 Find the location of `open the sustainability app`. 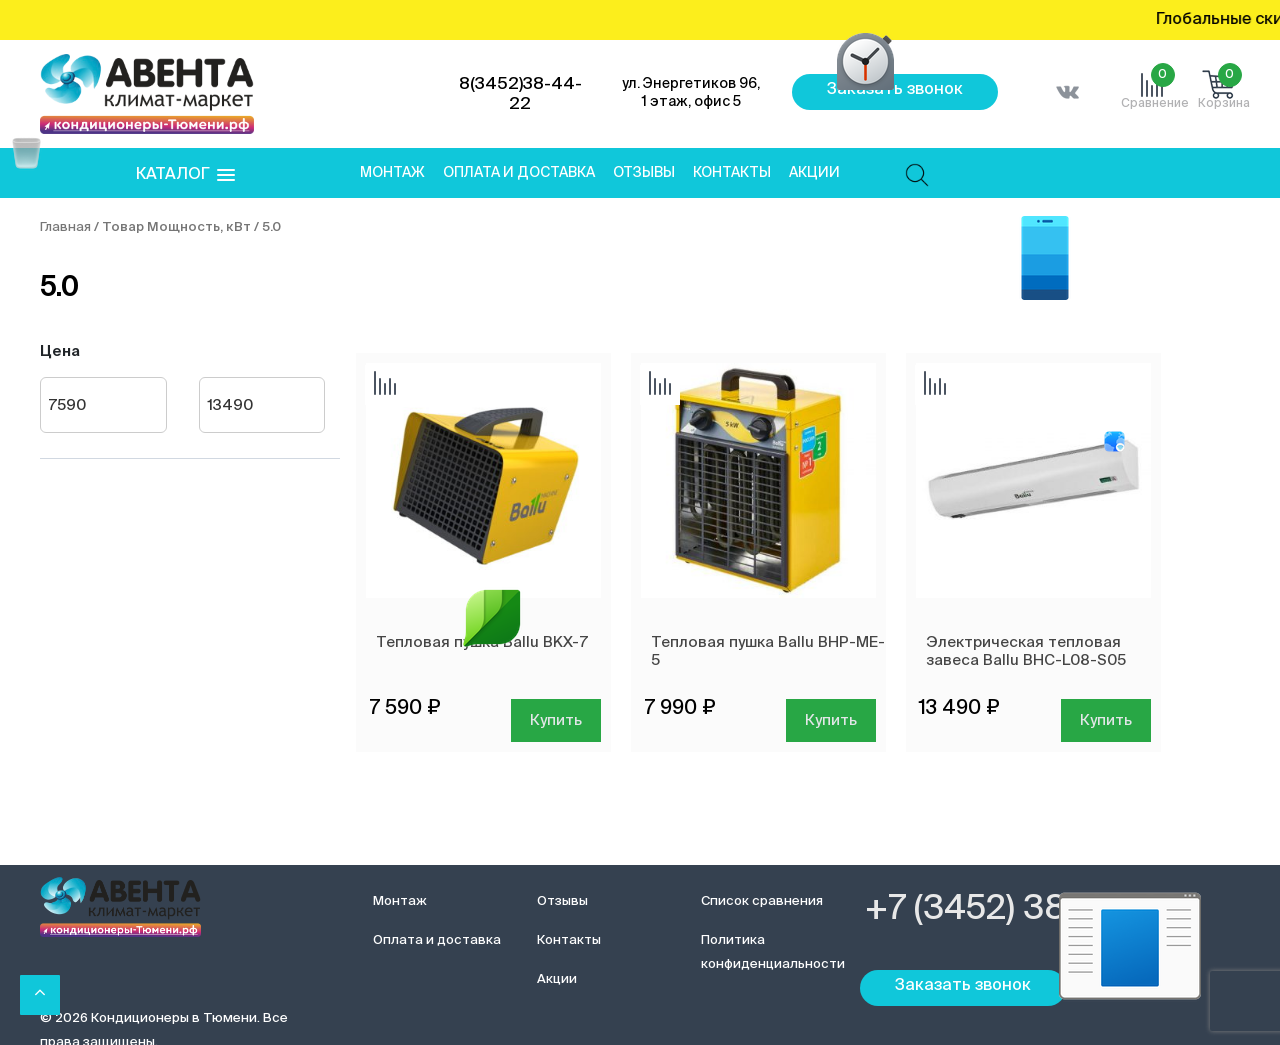

open the sustainability app is located at coordinates (493, 617).